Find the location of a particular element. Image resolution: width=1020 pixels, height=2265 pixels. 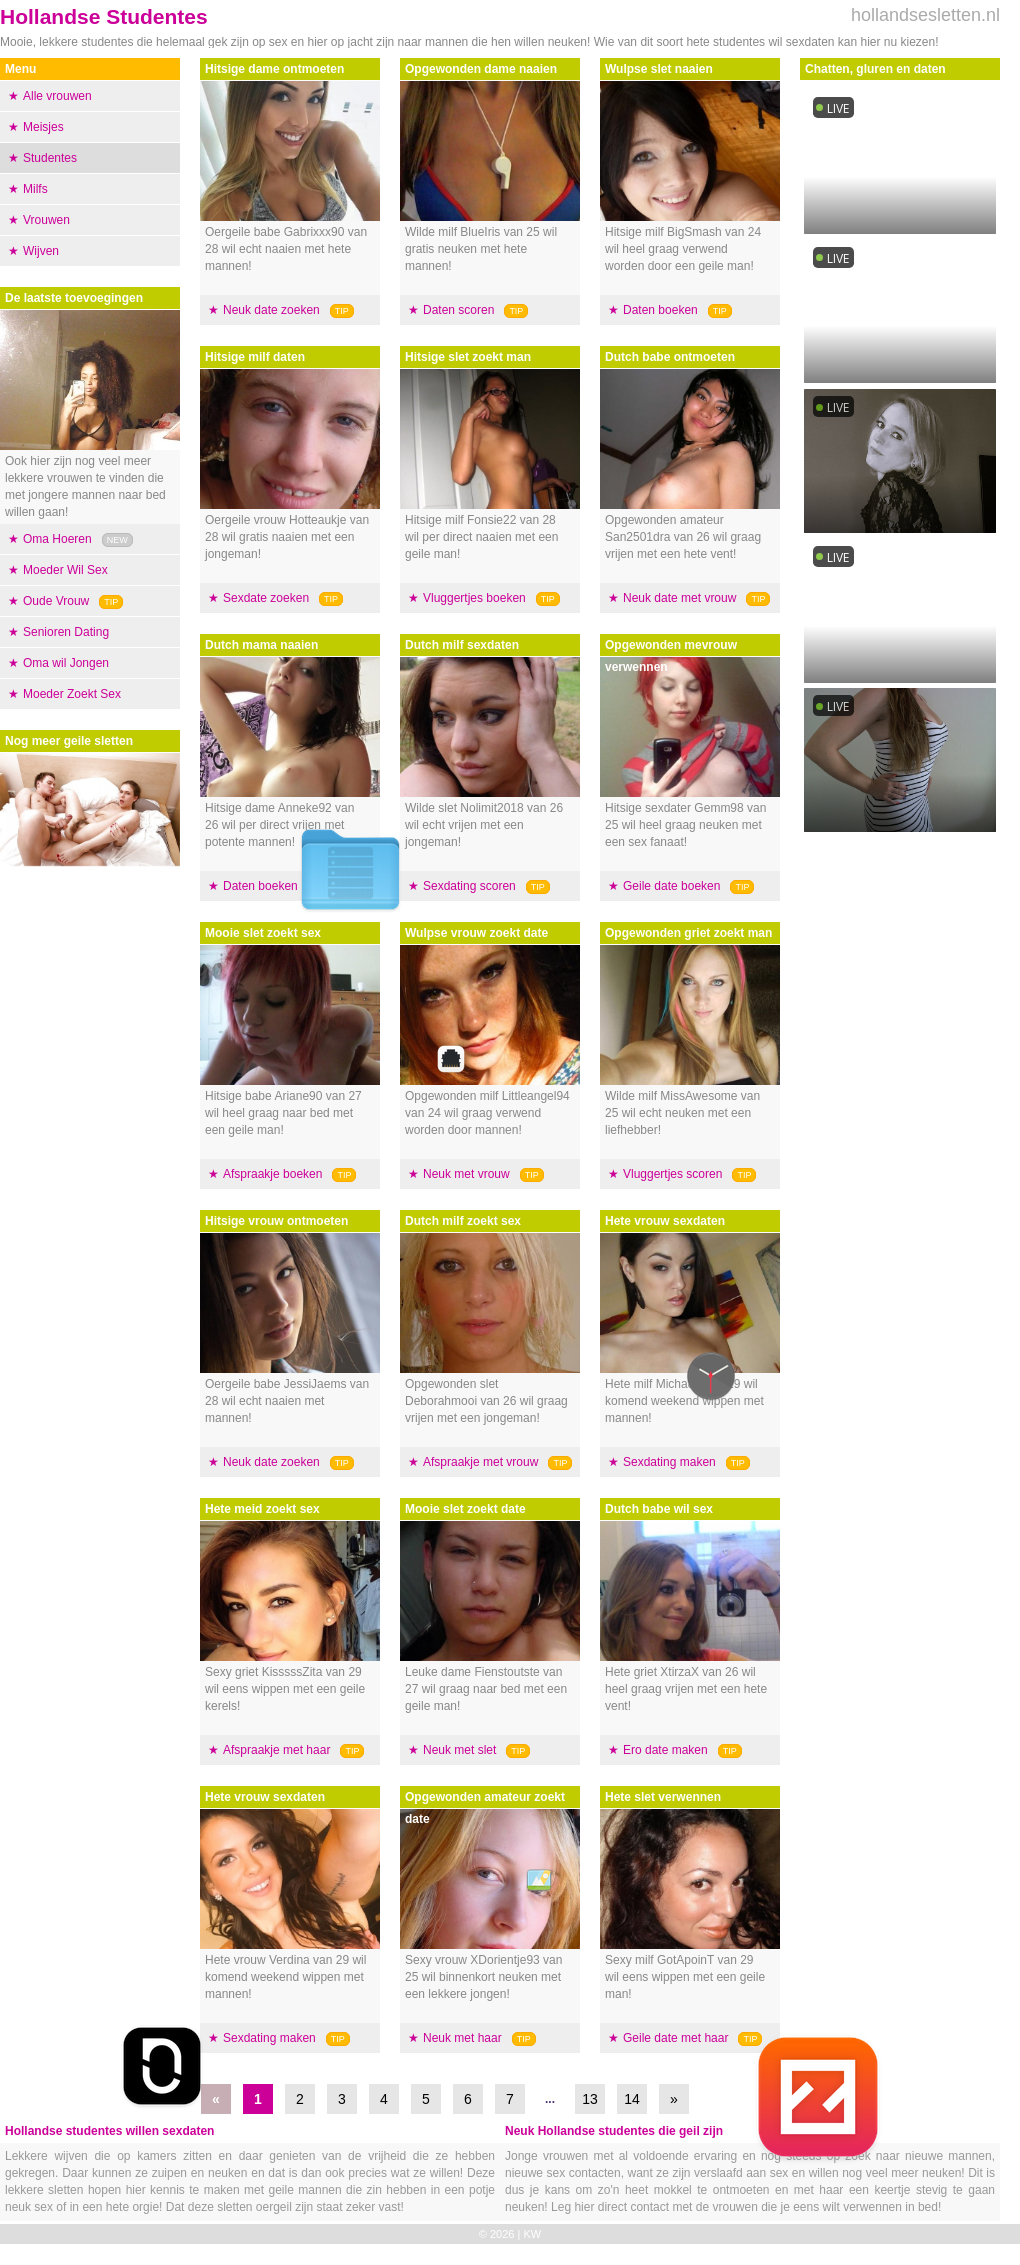

open notesnook app is located at coordinates (162, 2066).